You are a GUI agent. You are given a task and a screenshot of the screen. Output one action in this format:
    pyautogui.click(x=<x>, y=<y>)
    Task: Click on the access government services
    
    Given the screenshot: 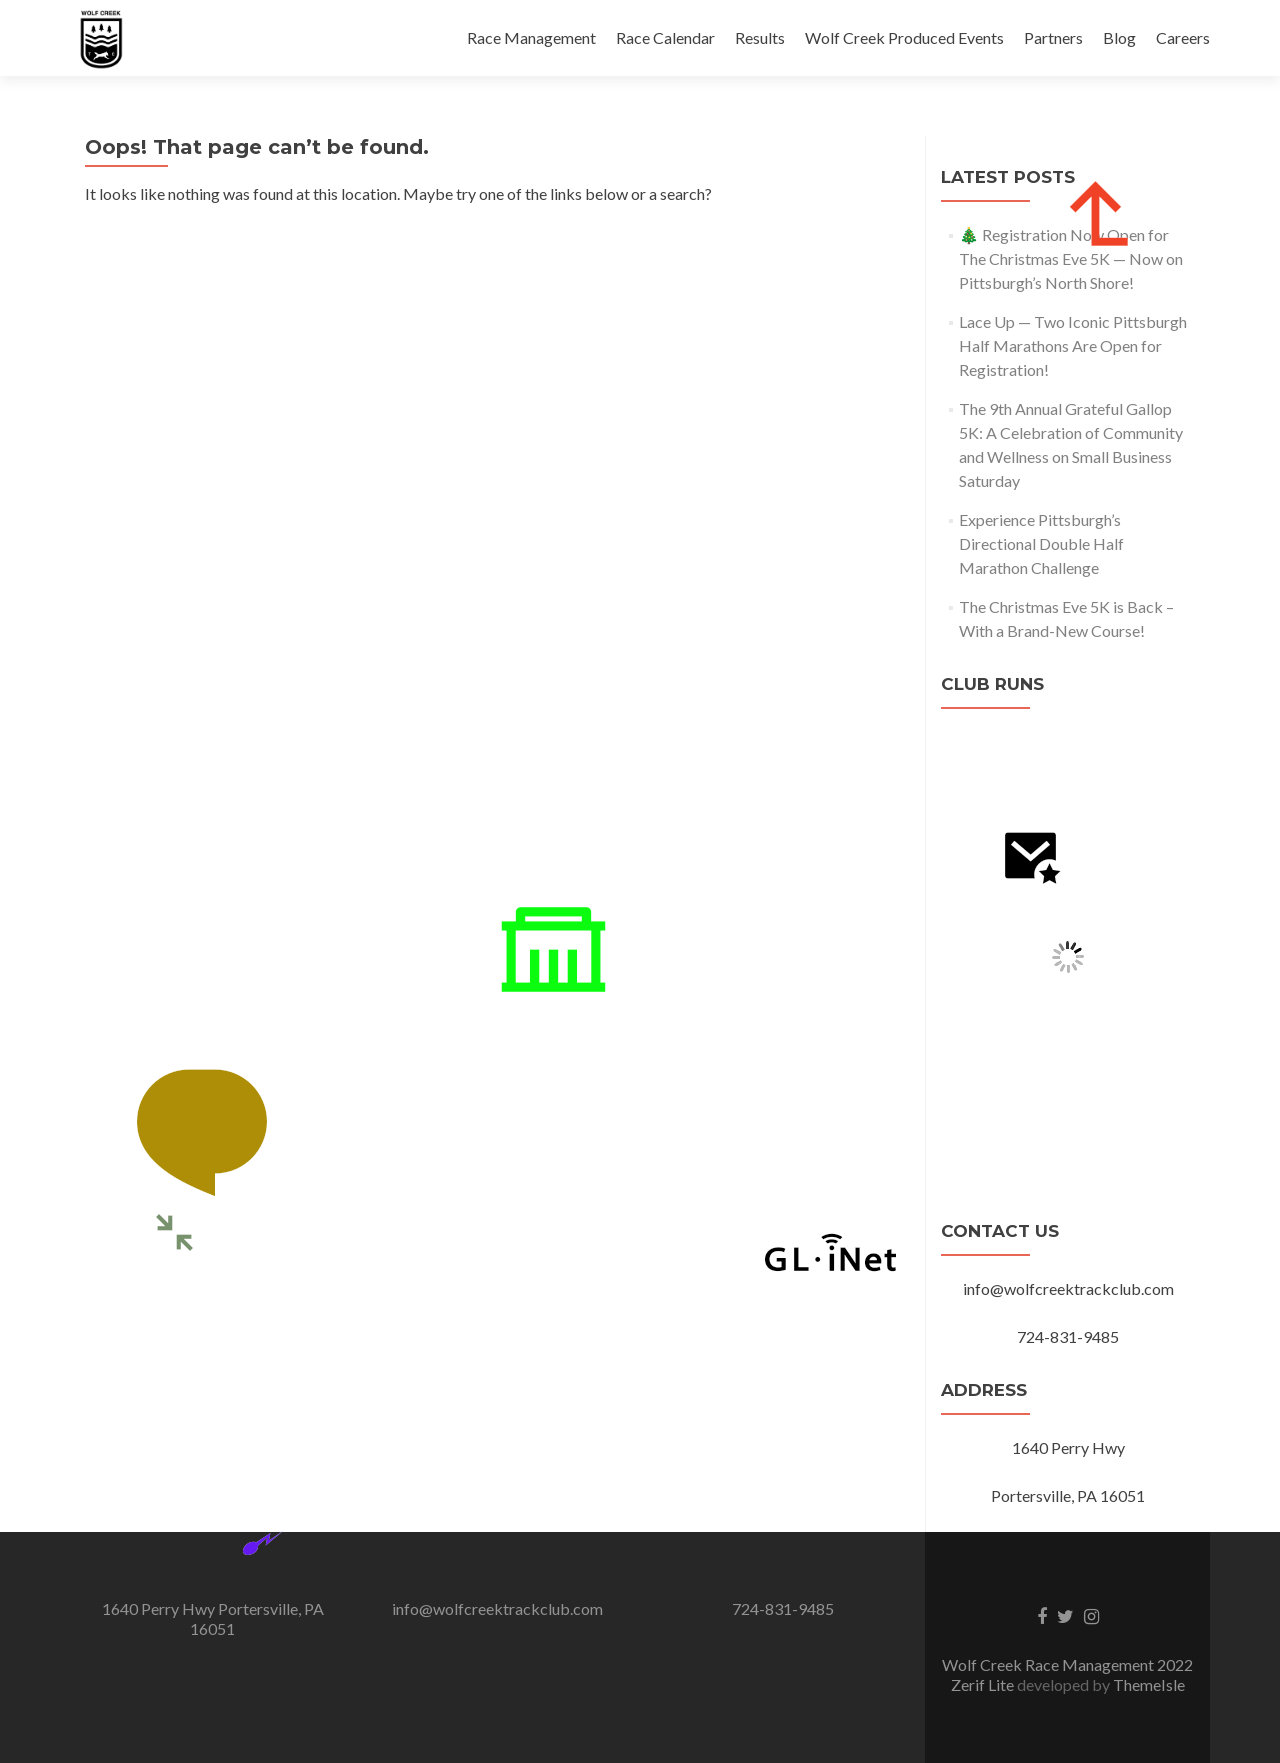 What is the action you would take?
    pyautogui.click(x=553, y=949)
    